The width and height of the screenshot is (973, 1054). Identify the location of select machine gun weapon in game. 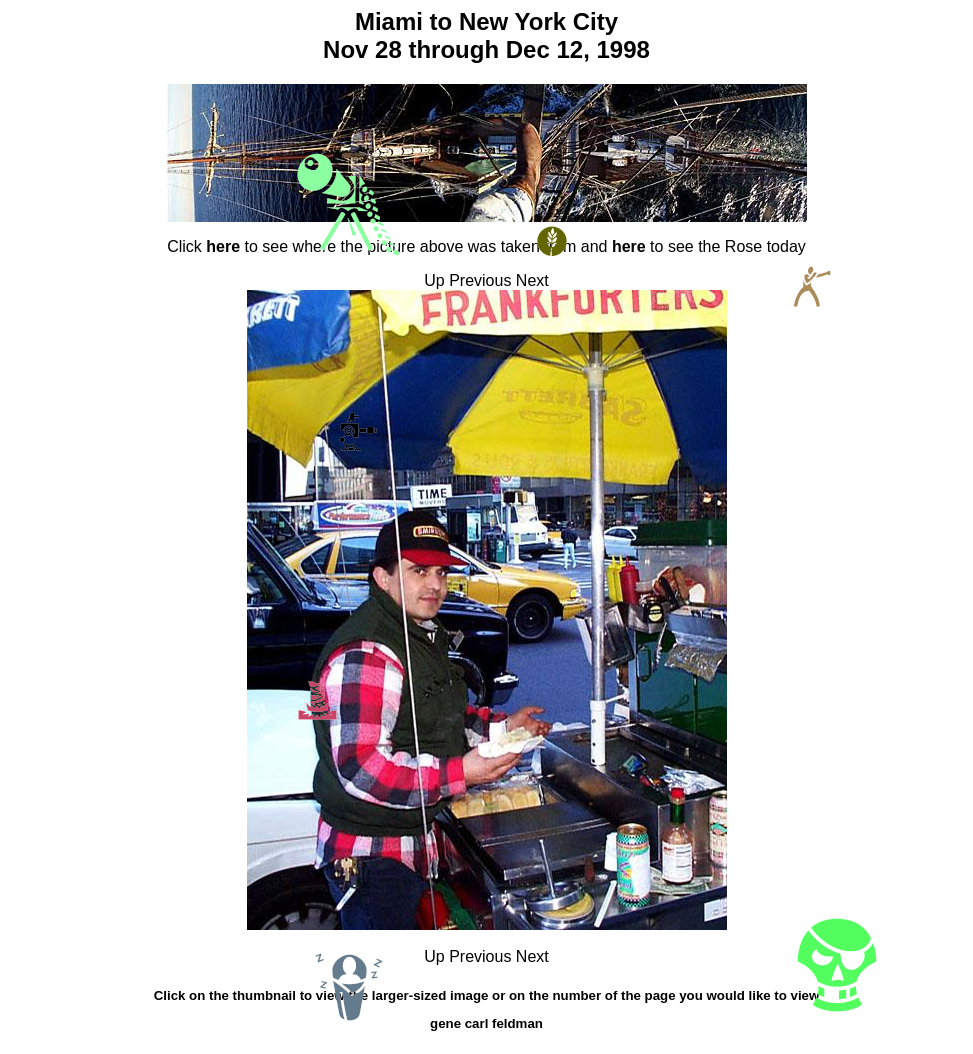
(348, 204).